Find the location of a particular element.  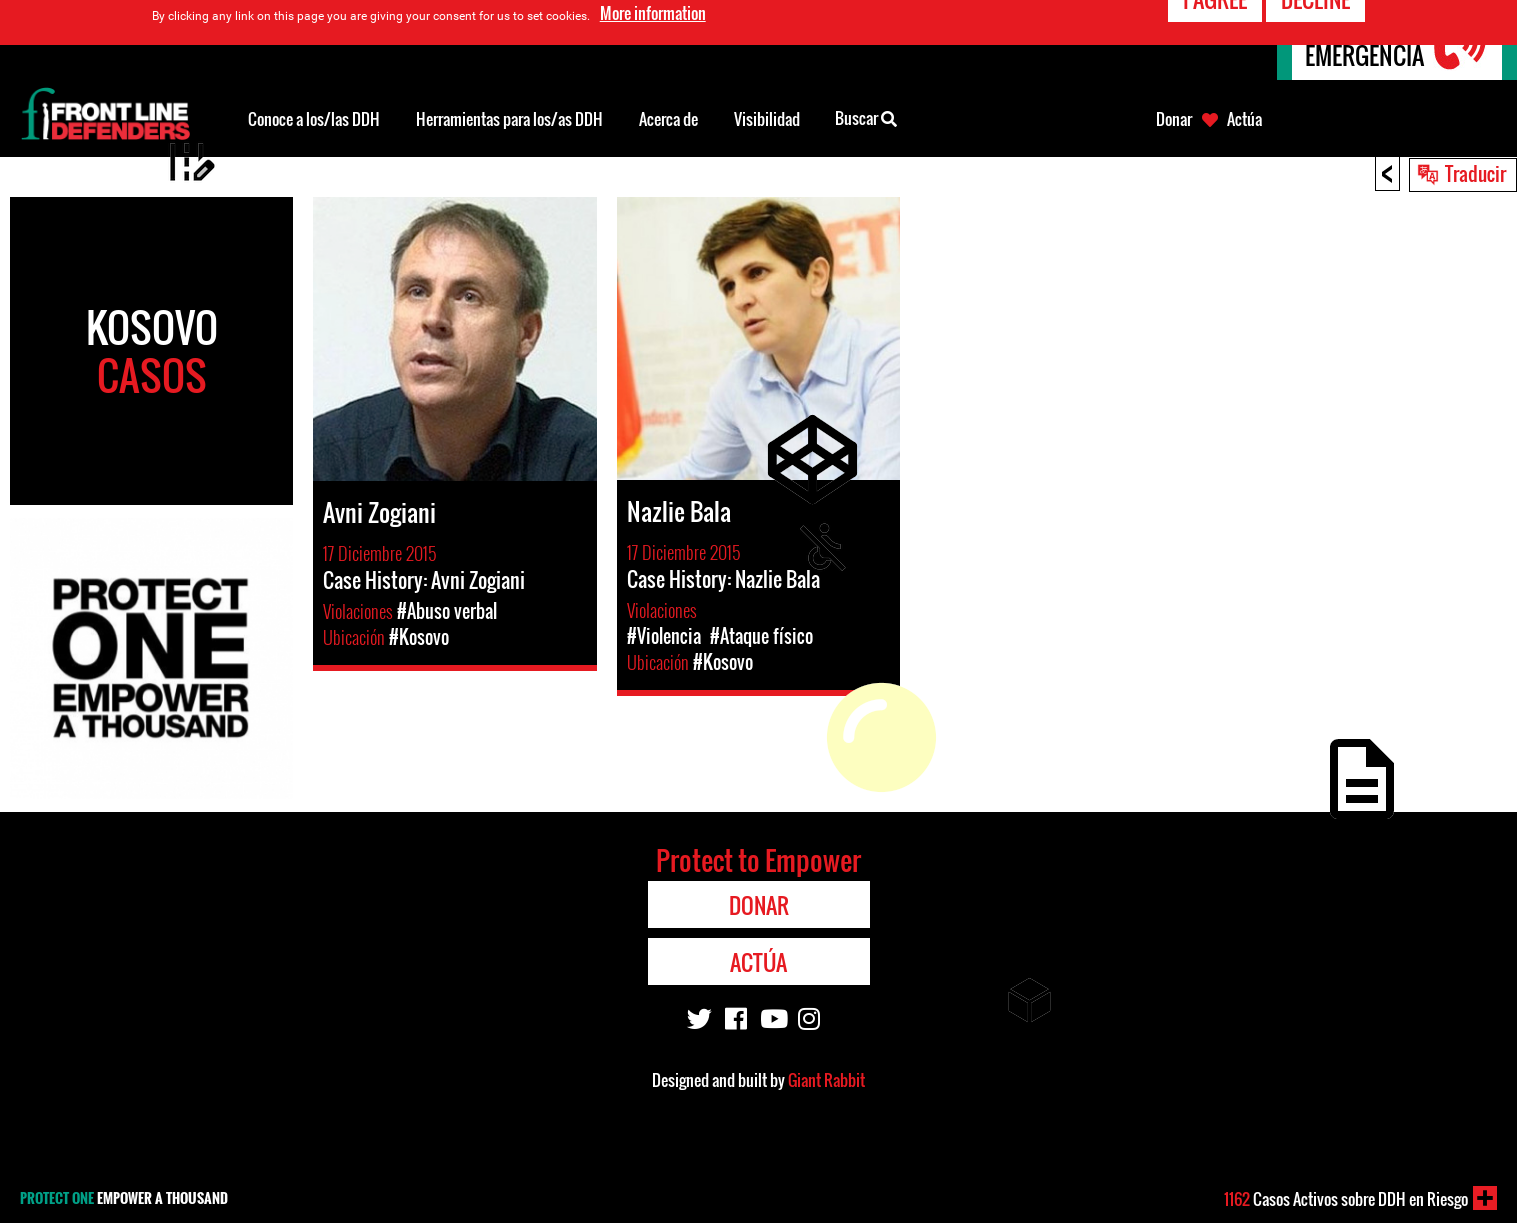

view 3D model or object is located at coordinates (1029, 1000).